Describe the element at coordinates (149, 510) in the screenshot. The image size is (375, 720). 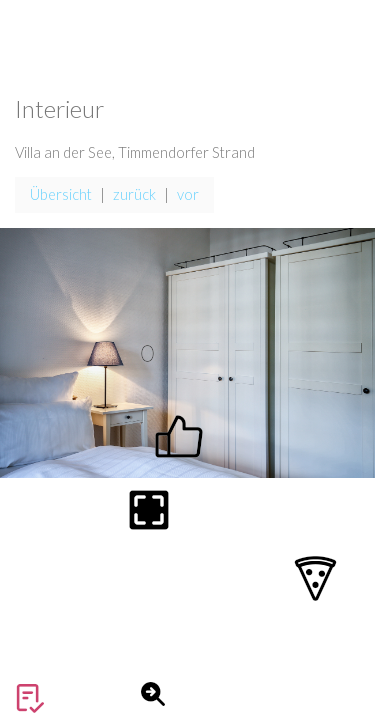
I see `select or crop an area` at that location.